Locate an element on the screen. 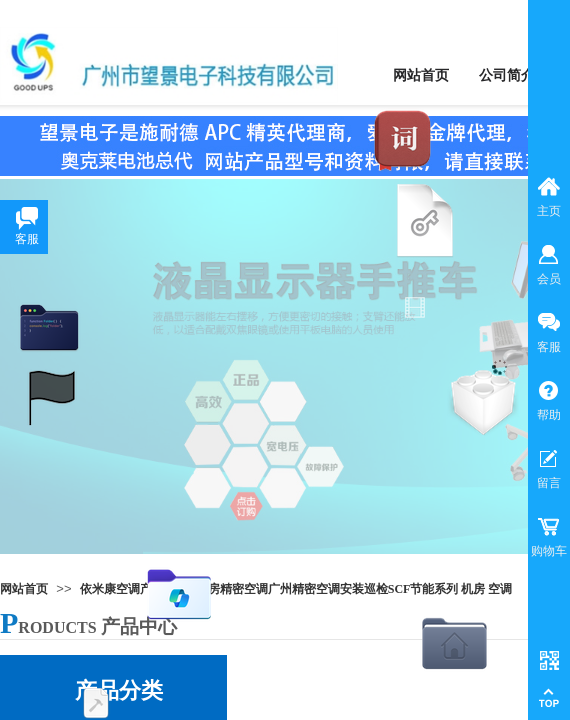 The image size is (570, 720). view flagged emails is located at coordinates (52, 398).